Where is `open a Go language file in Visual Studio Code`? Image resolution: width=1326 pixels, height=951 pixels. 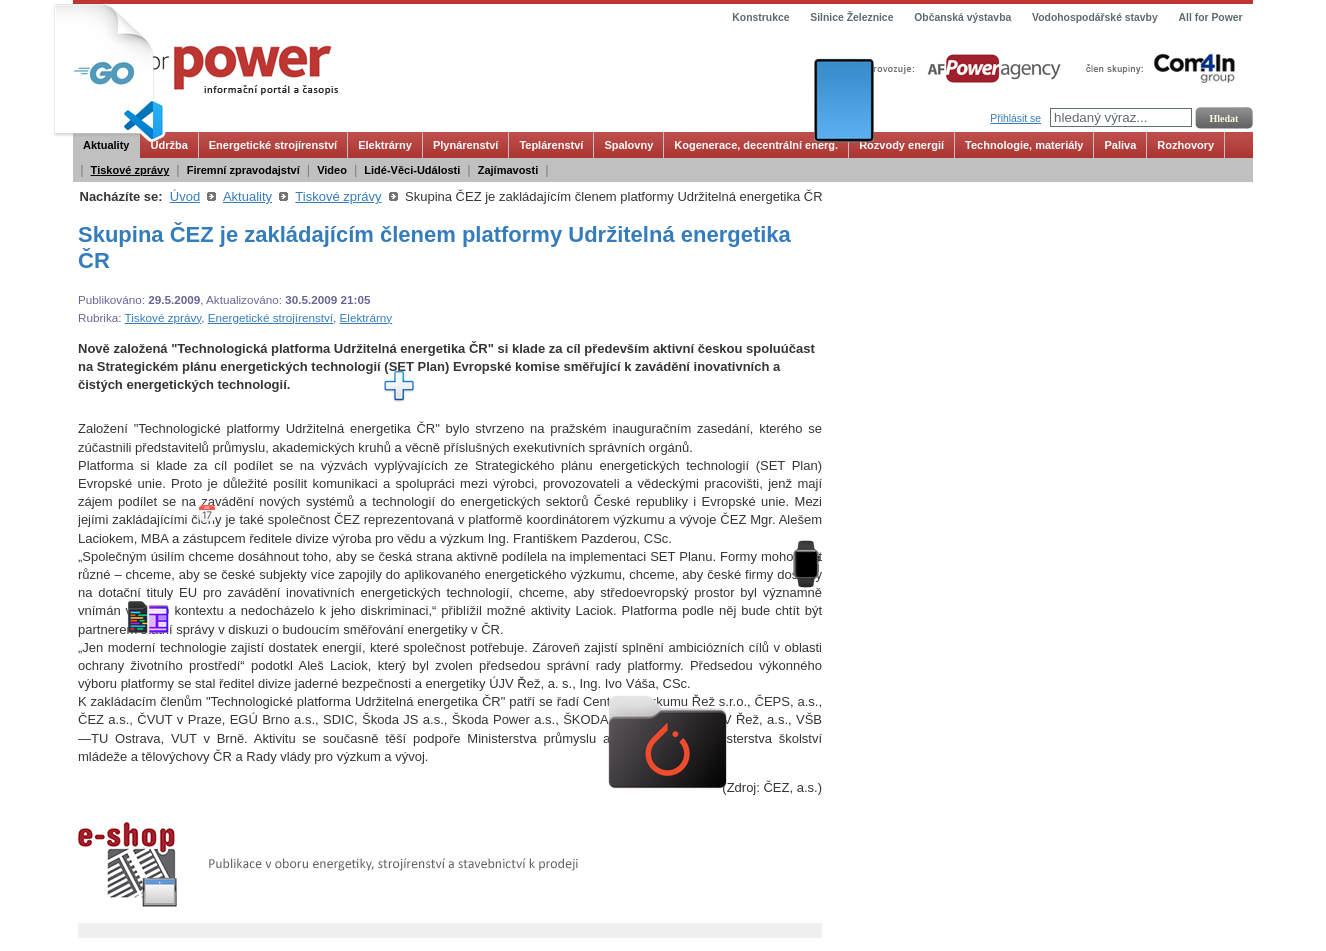
open a Go language file in Visual Studio Code is located at coordinates (104, 72).